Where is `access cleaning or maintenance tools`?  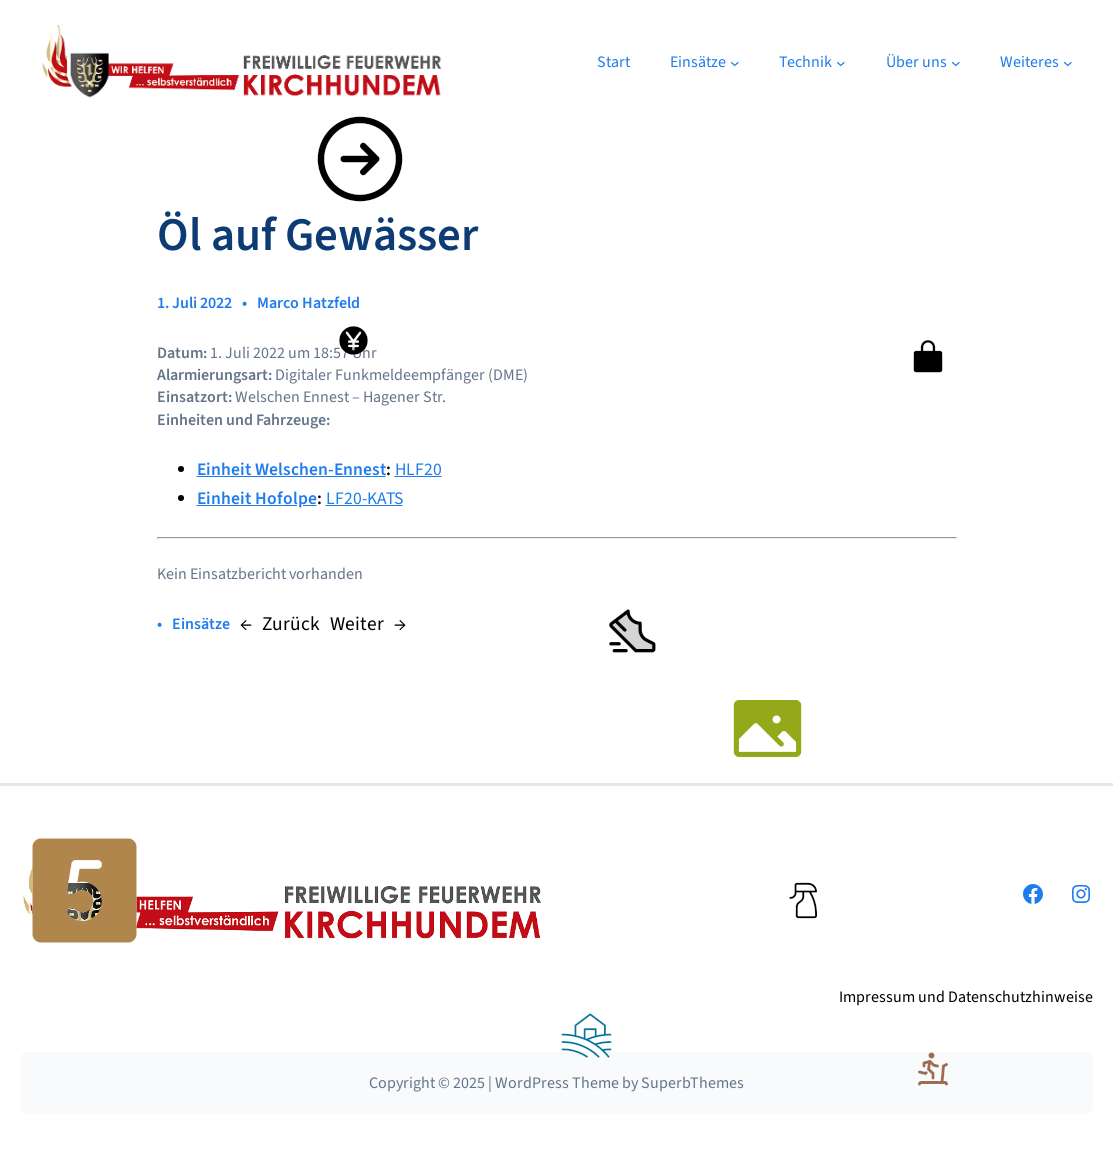 access cleaning or maintenance tools is located at coordinates (804, 900).